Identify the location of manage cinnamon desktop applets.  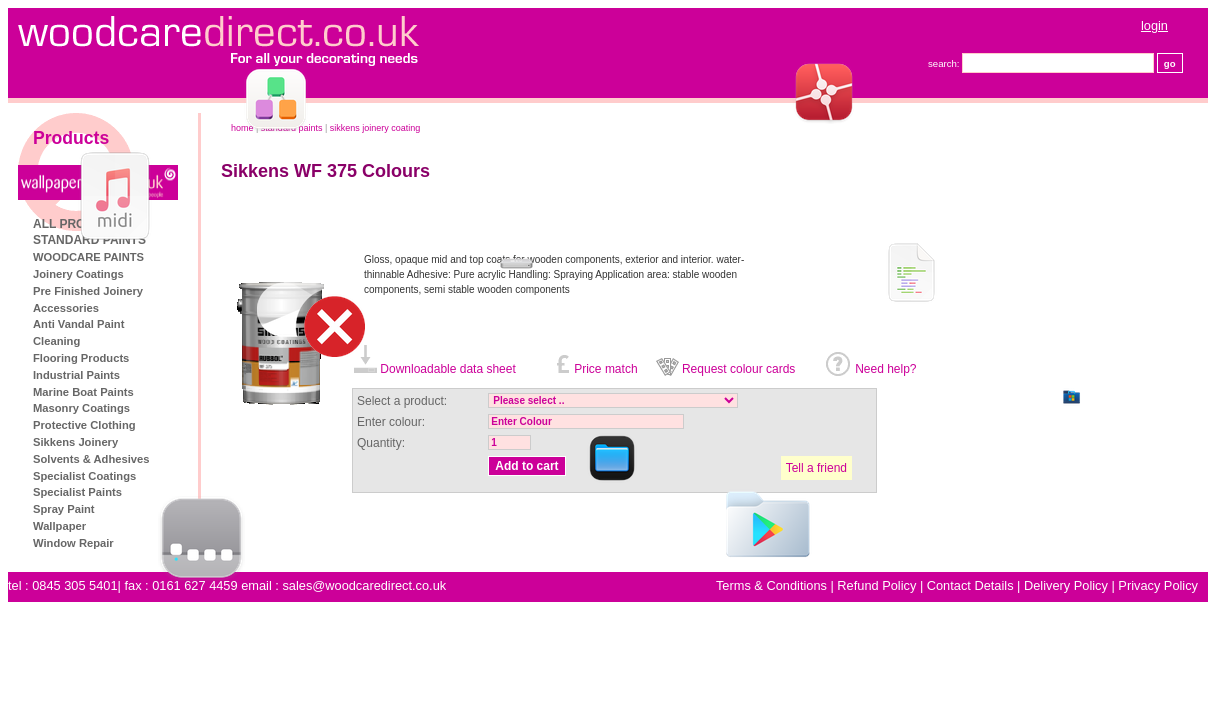
(201, 539).